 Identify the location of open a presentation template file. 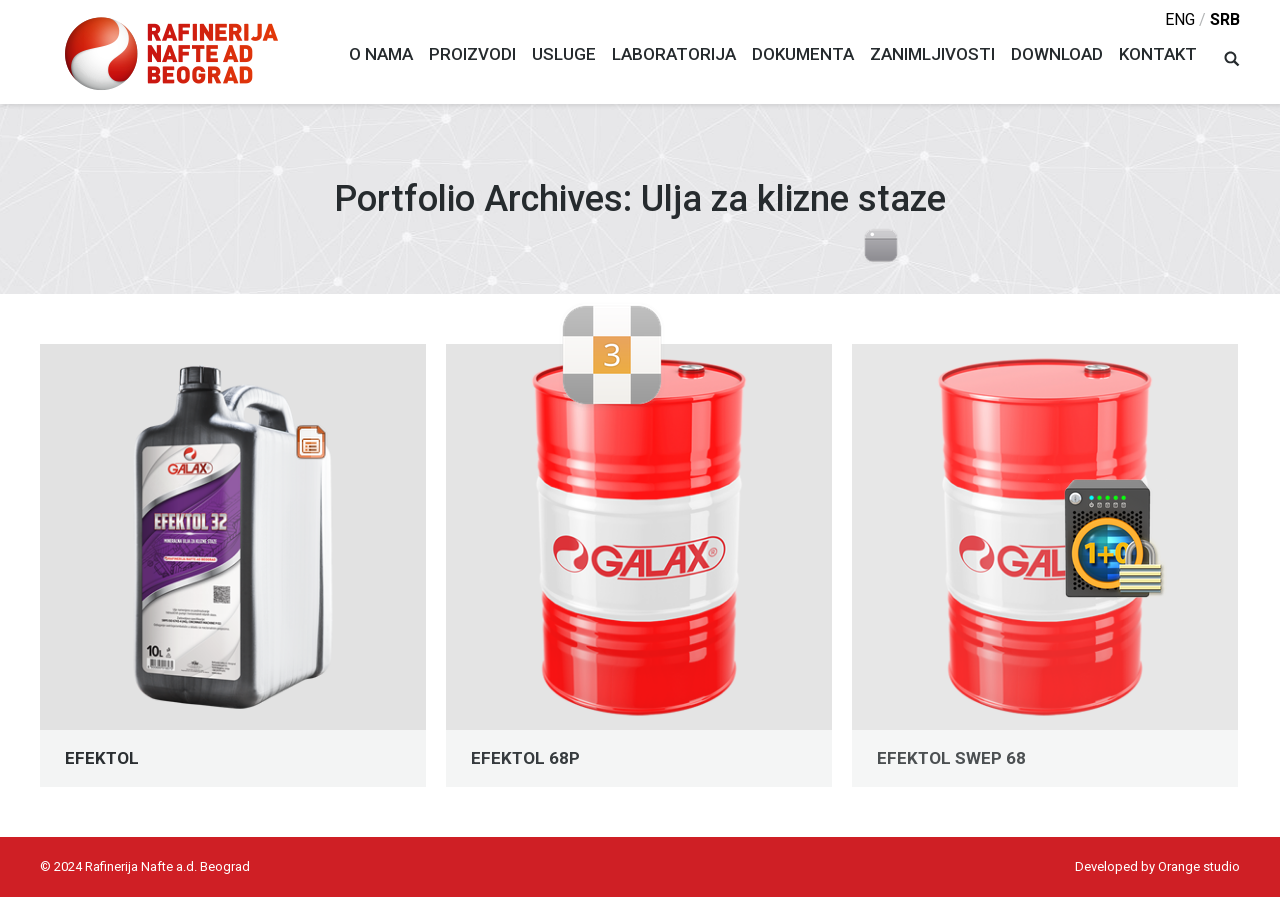
(311, 442).